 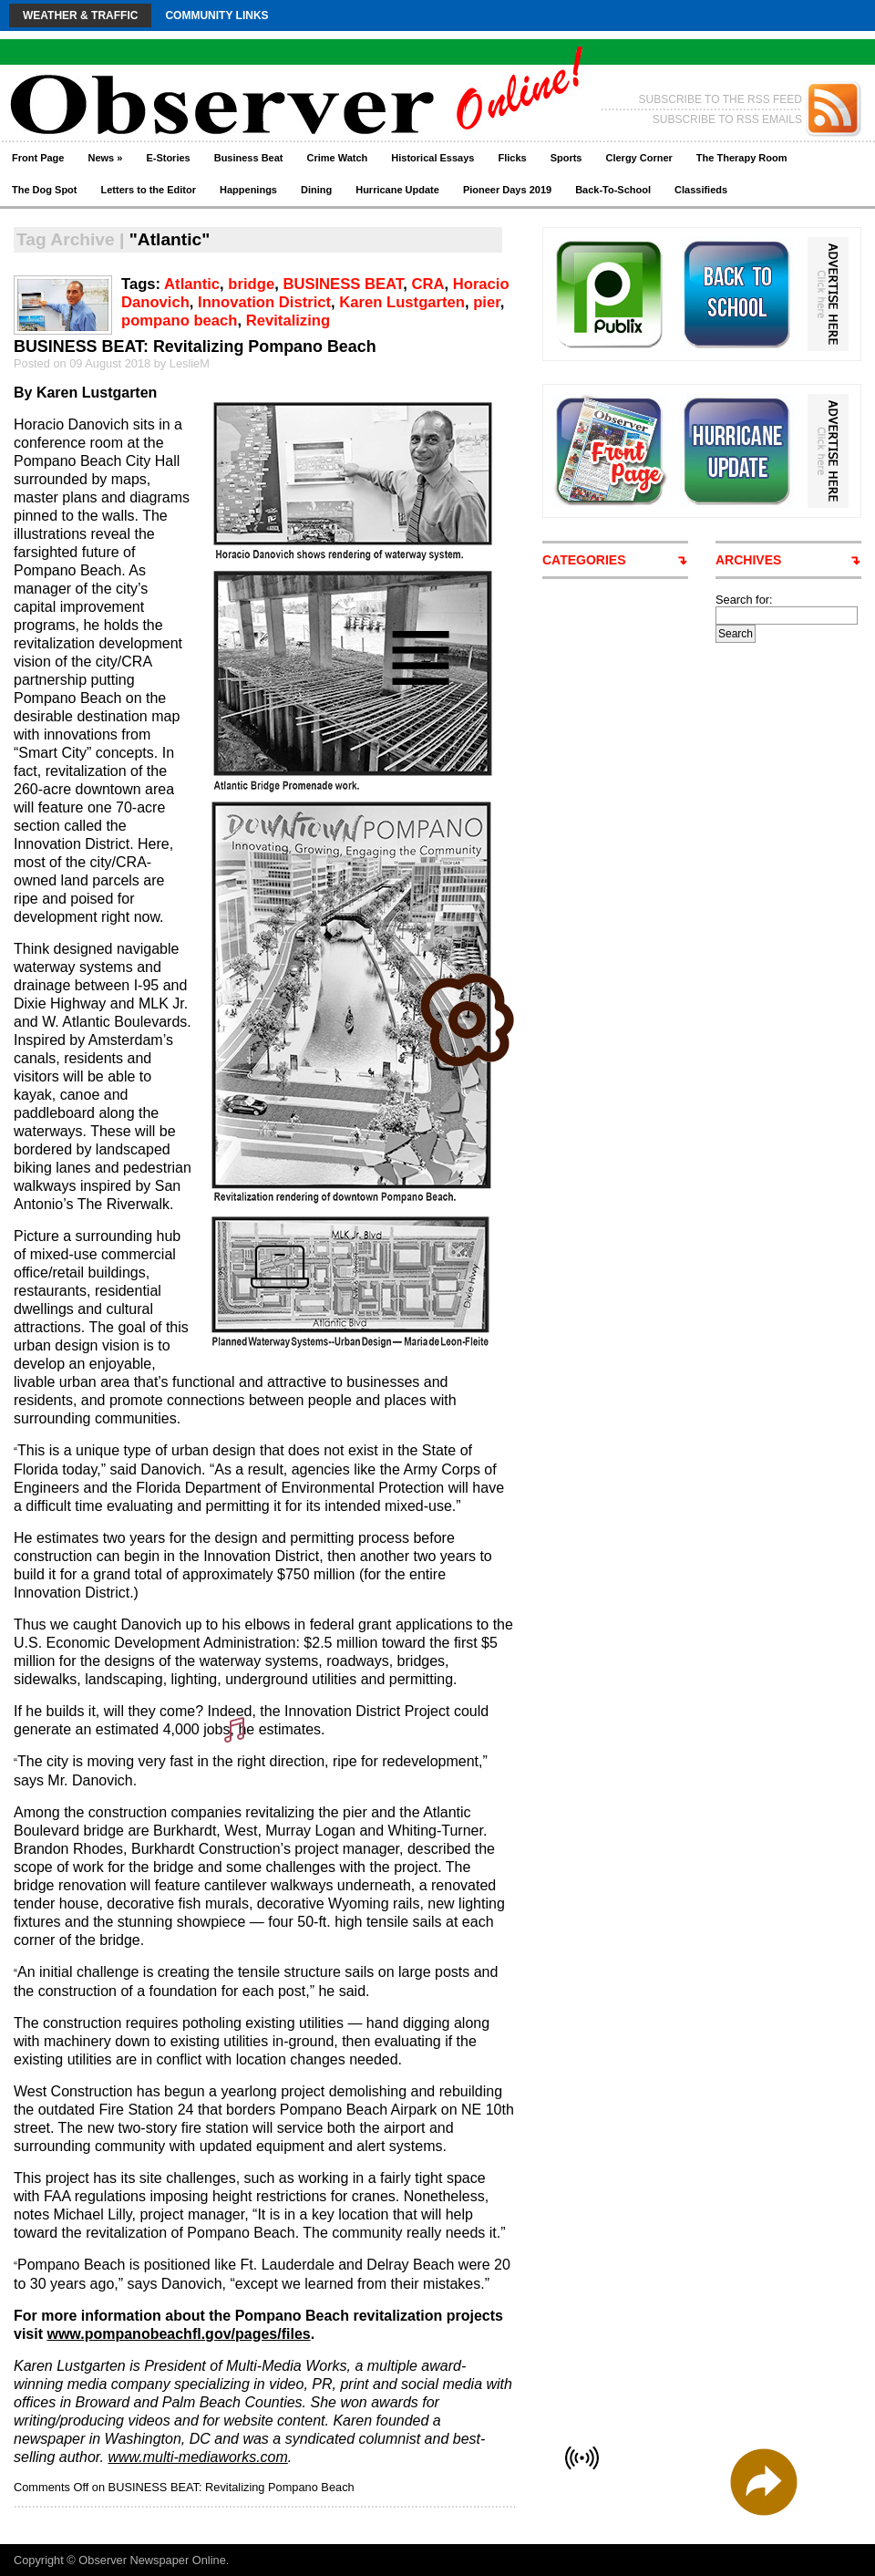 I want to click on access radio or audio streaming, so click(x=582, y=2457).